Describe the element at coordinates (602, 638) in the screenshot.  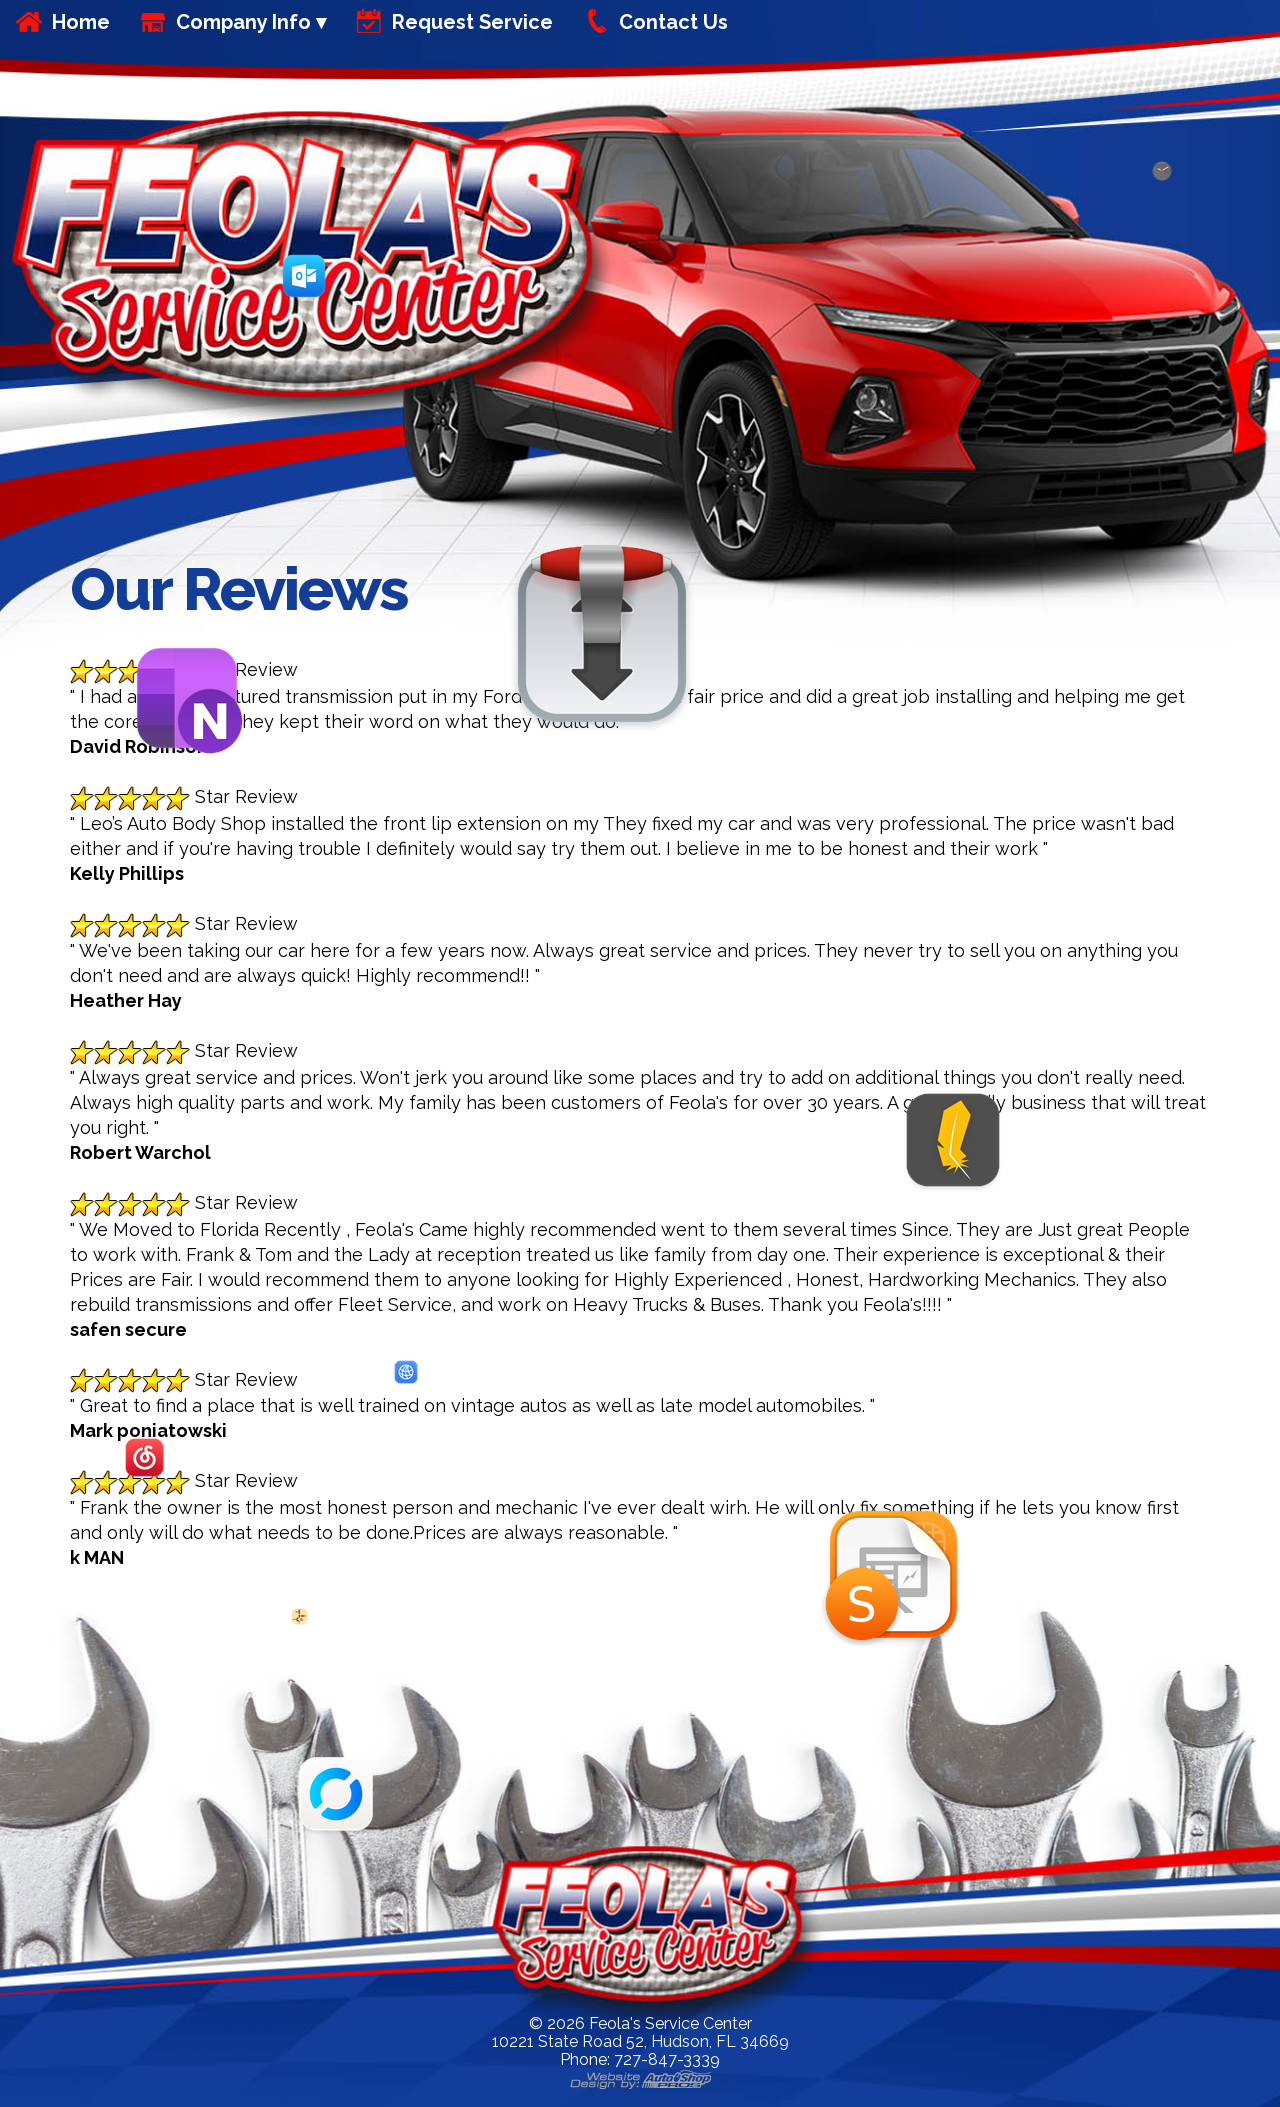
I see `open transmission torrent client` at that location.